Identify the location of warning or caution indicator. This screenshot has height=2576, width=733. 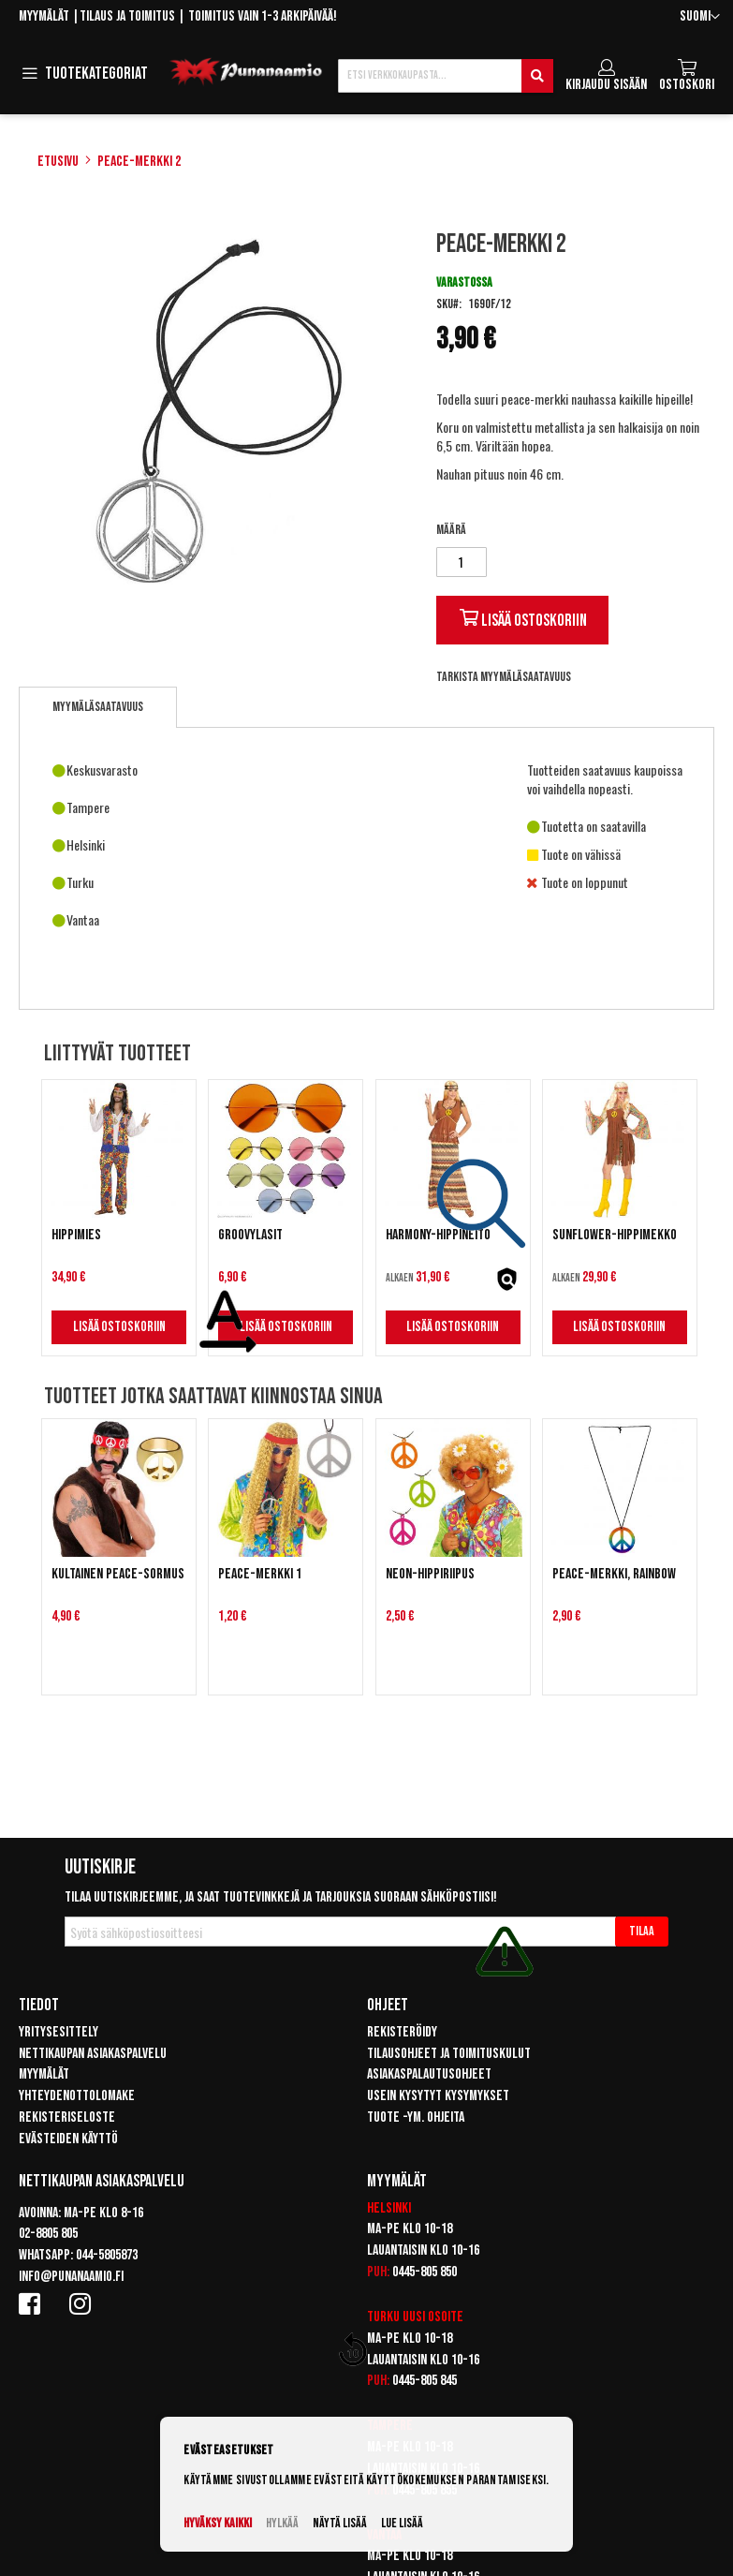
(505, 1953).